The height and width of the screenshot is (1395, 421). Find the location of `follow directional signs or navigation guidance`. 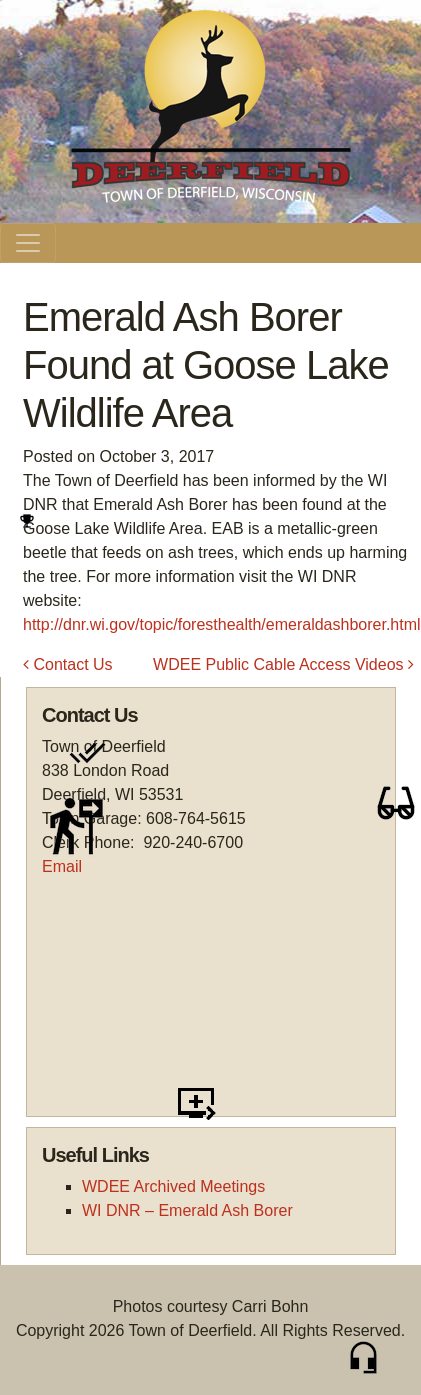

follow directional signs or navigation guidance is located at coordinates (76, 825).